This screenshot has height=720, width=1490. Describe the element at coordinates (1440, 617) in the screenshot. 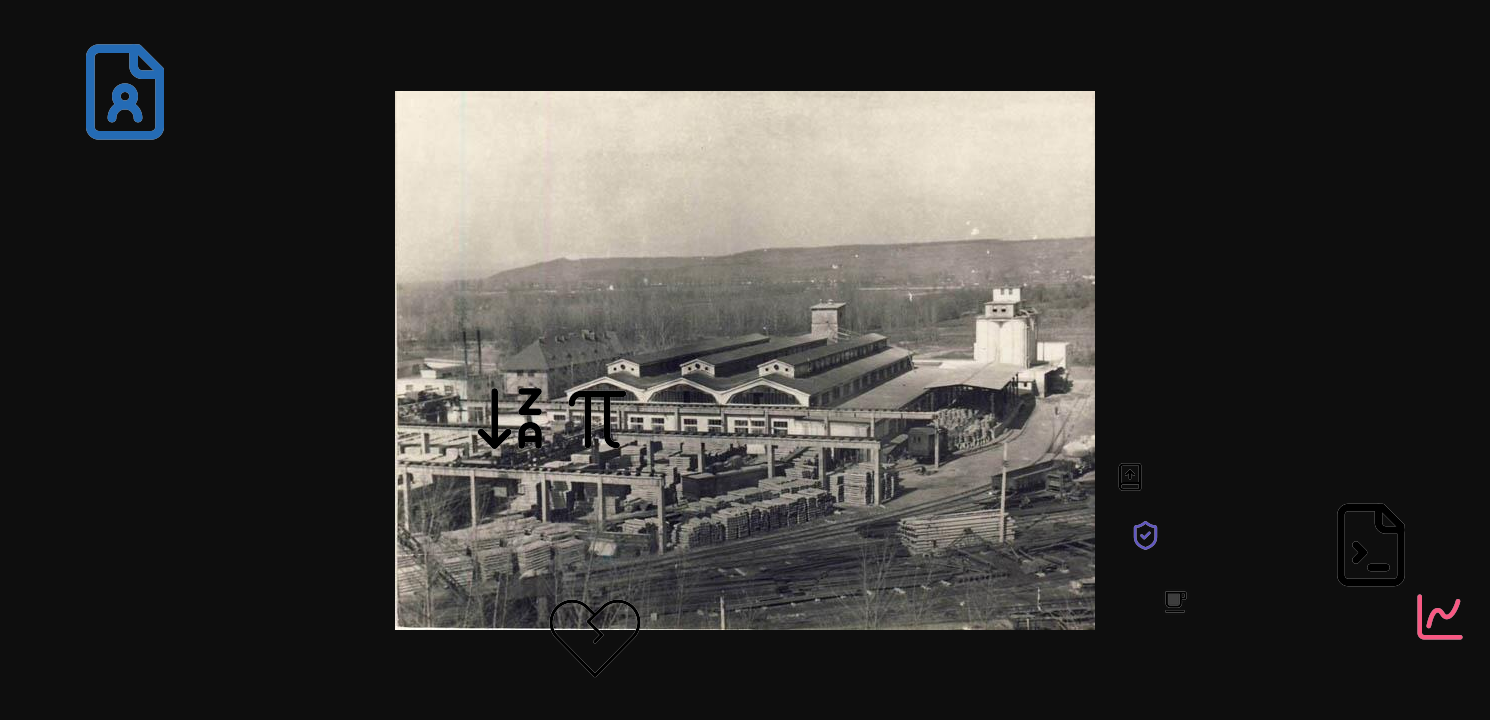

I see `view trend data with smooth curve visualization` at that location.